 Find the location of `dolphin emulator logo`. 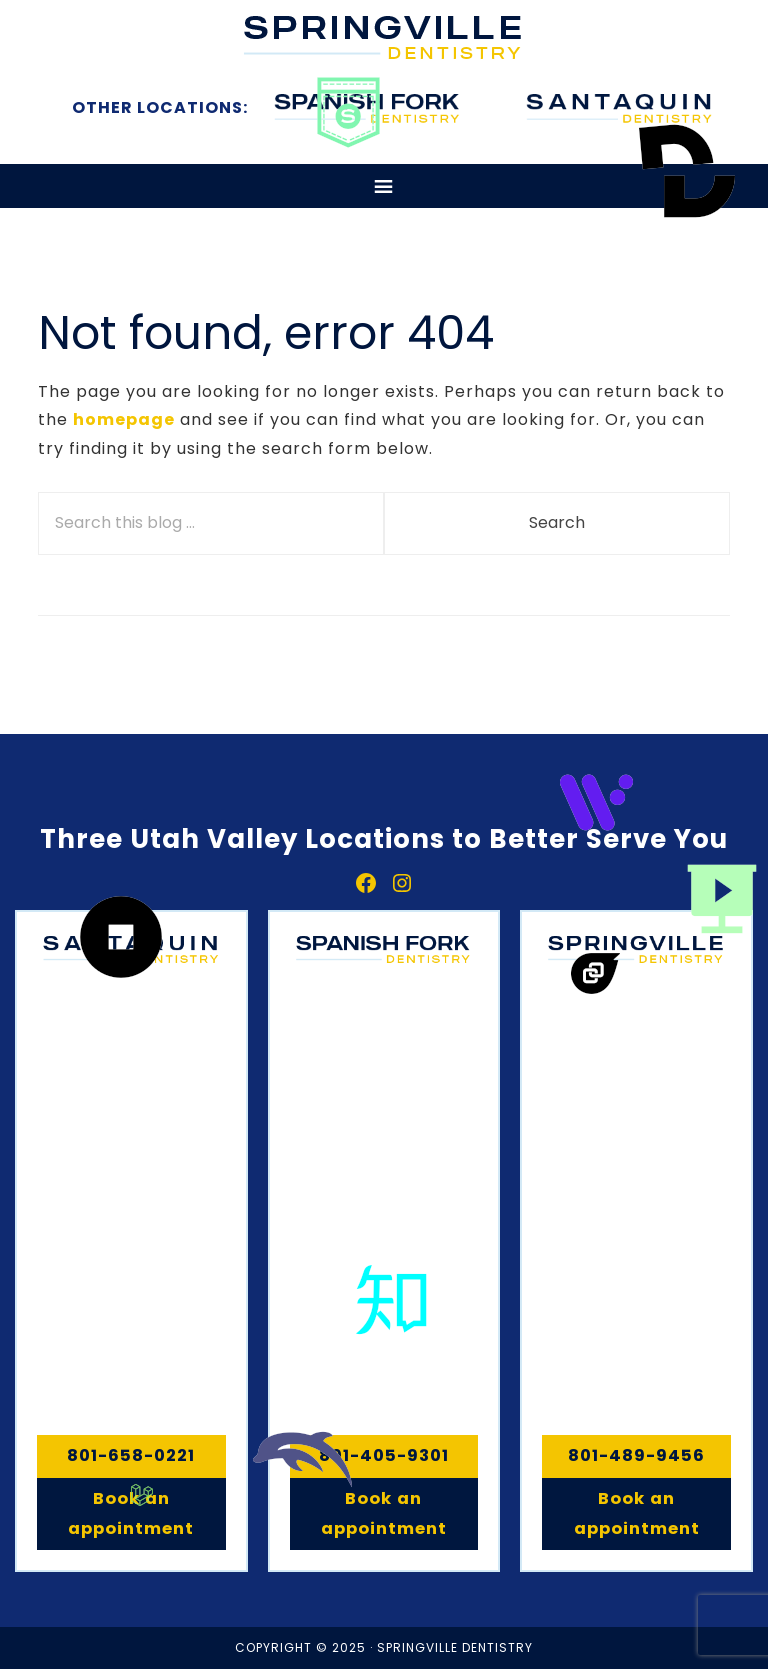

dolphin emulator logo is located at coordinates (302, 1459).